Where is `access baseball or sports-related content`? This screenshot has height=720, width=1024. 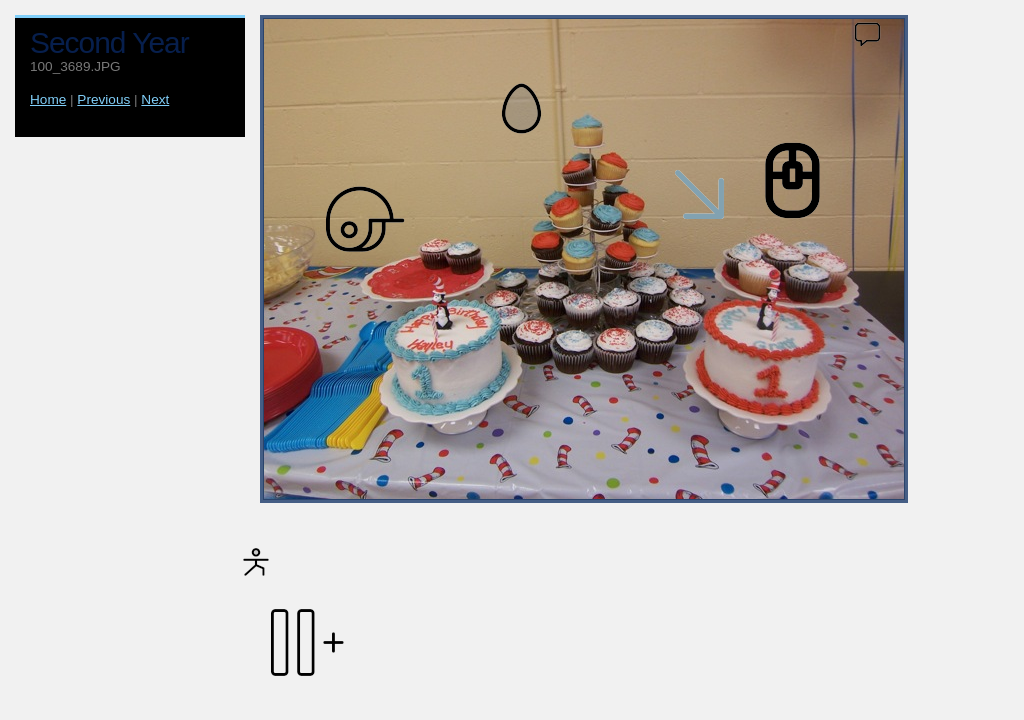
access baseball or sports-related content is located at coordinates (362, 220).